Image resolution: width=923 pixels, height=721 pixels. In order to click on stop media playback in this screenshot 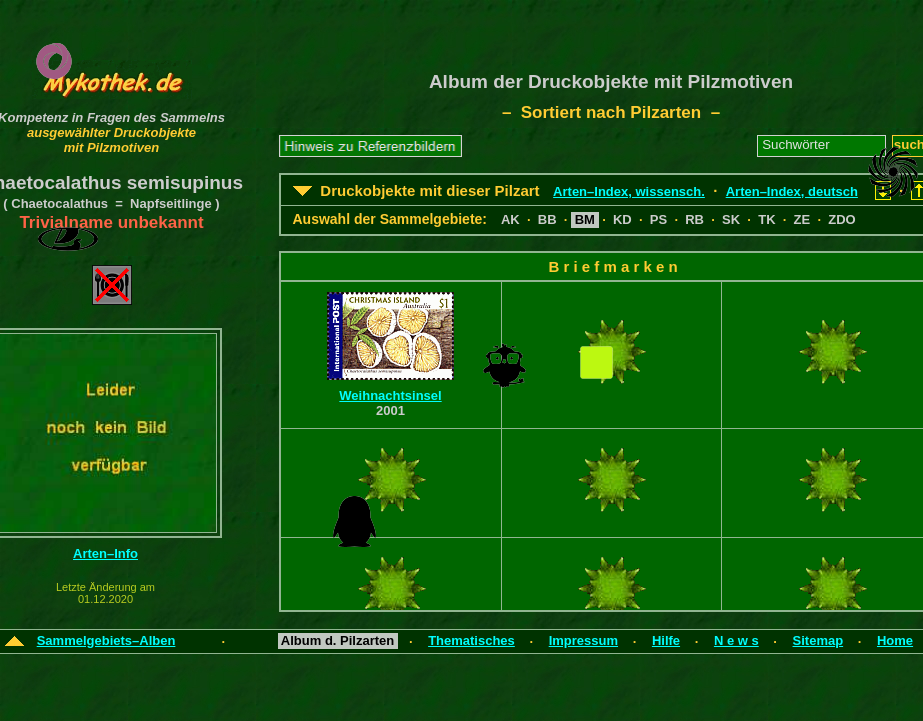, I will do `click(596, 362)`.